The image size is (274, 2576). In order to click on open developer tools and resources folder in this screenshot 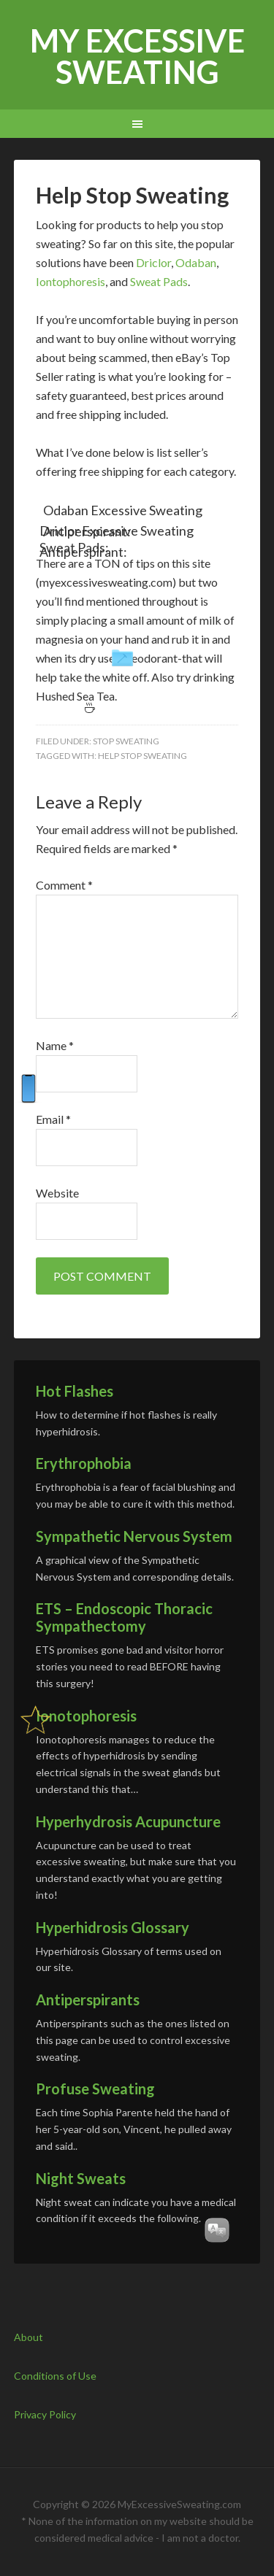, I will do `click(122, 658)`.